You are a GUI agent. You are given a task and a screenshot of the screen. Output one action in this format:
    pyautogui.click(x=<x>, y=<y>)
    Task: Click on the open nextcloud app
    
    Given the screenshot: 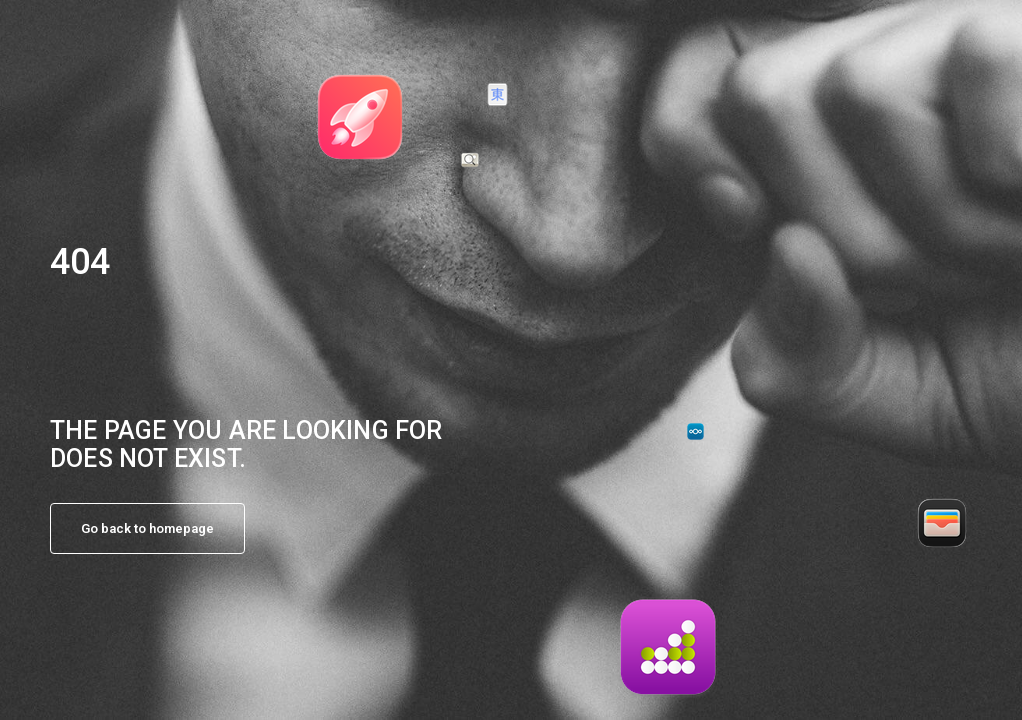 What is the action you would take?
    pyautogui.click(x=695, y=431)
    